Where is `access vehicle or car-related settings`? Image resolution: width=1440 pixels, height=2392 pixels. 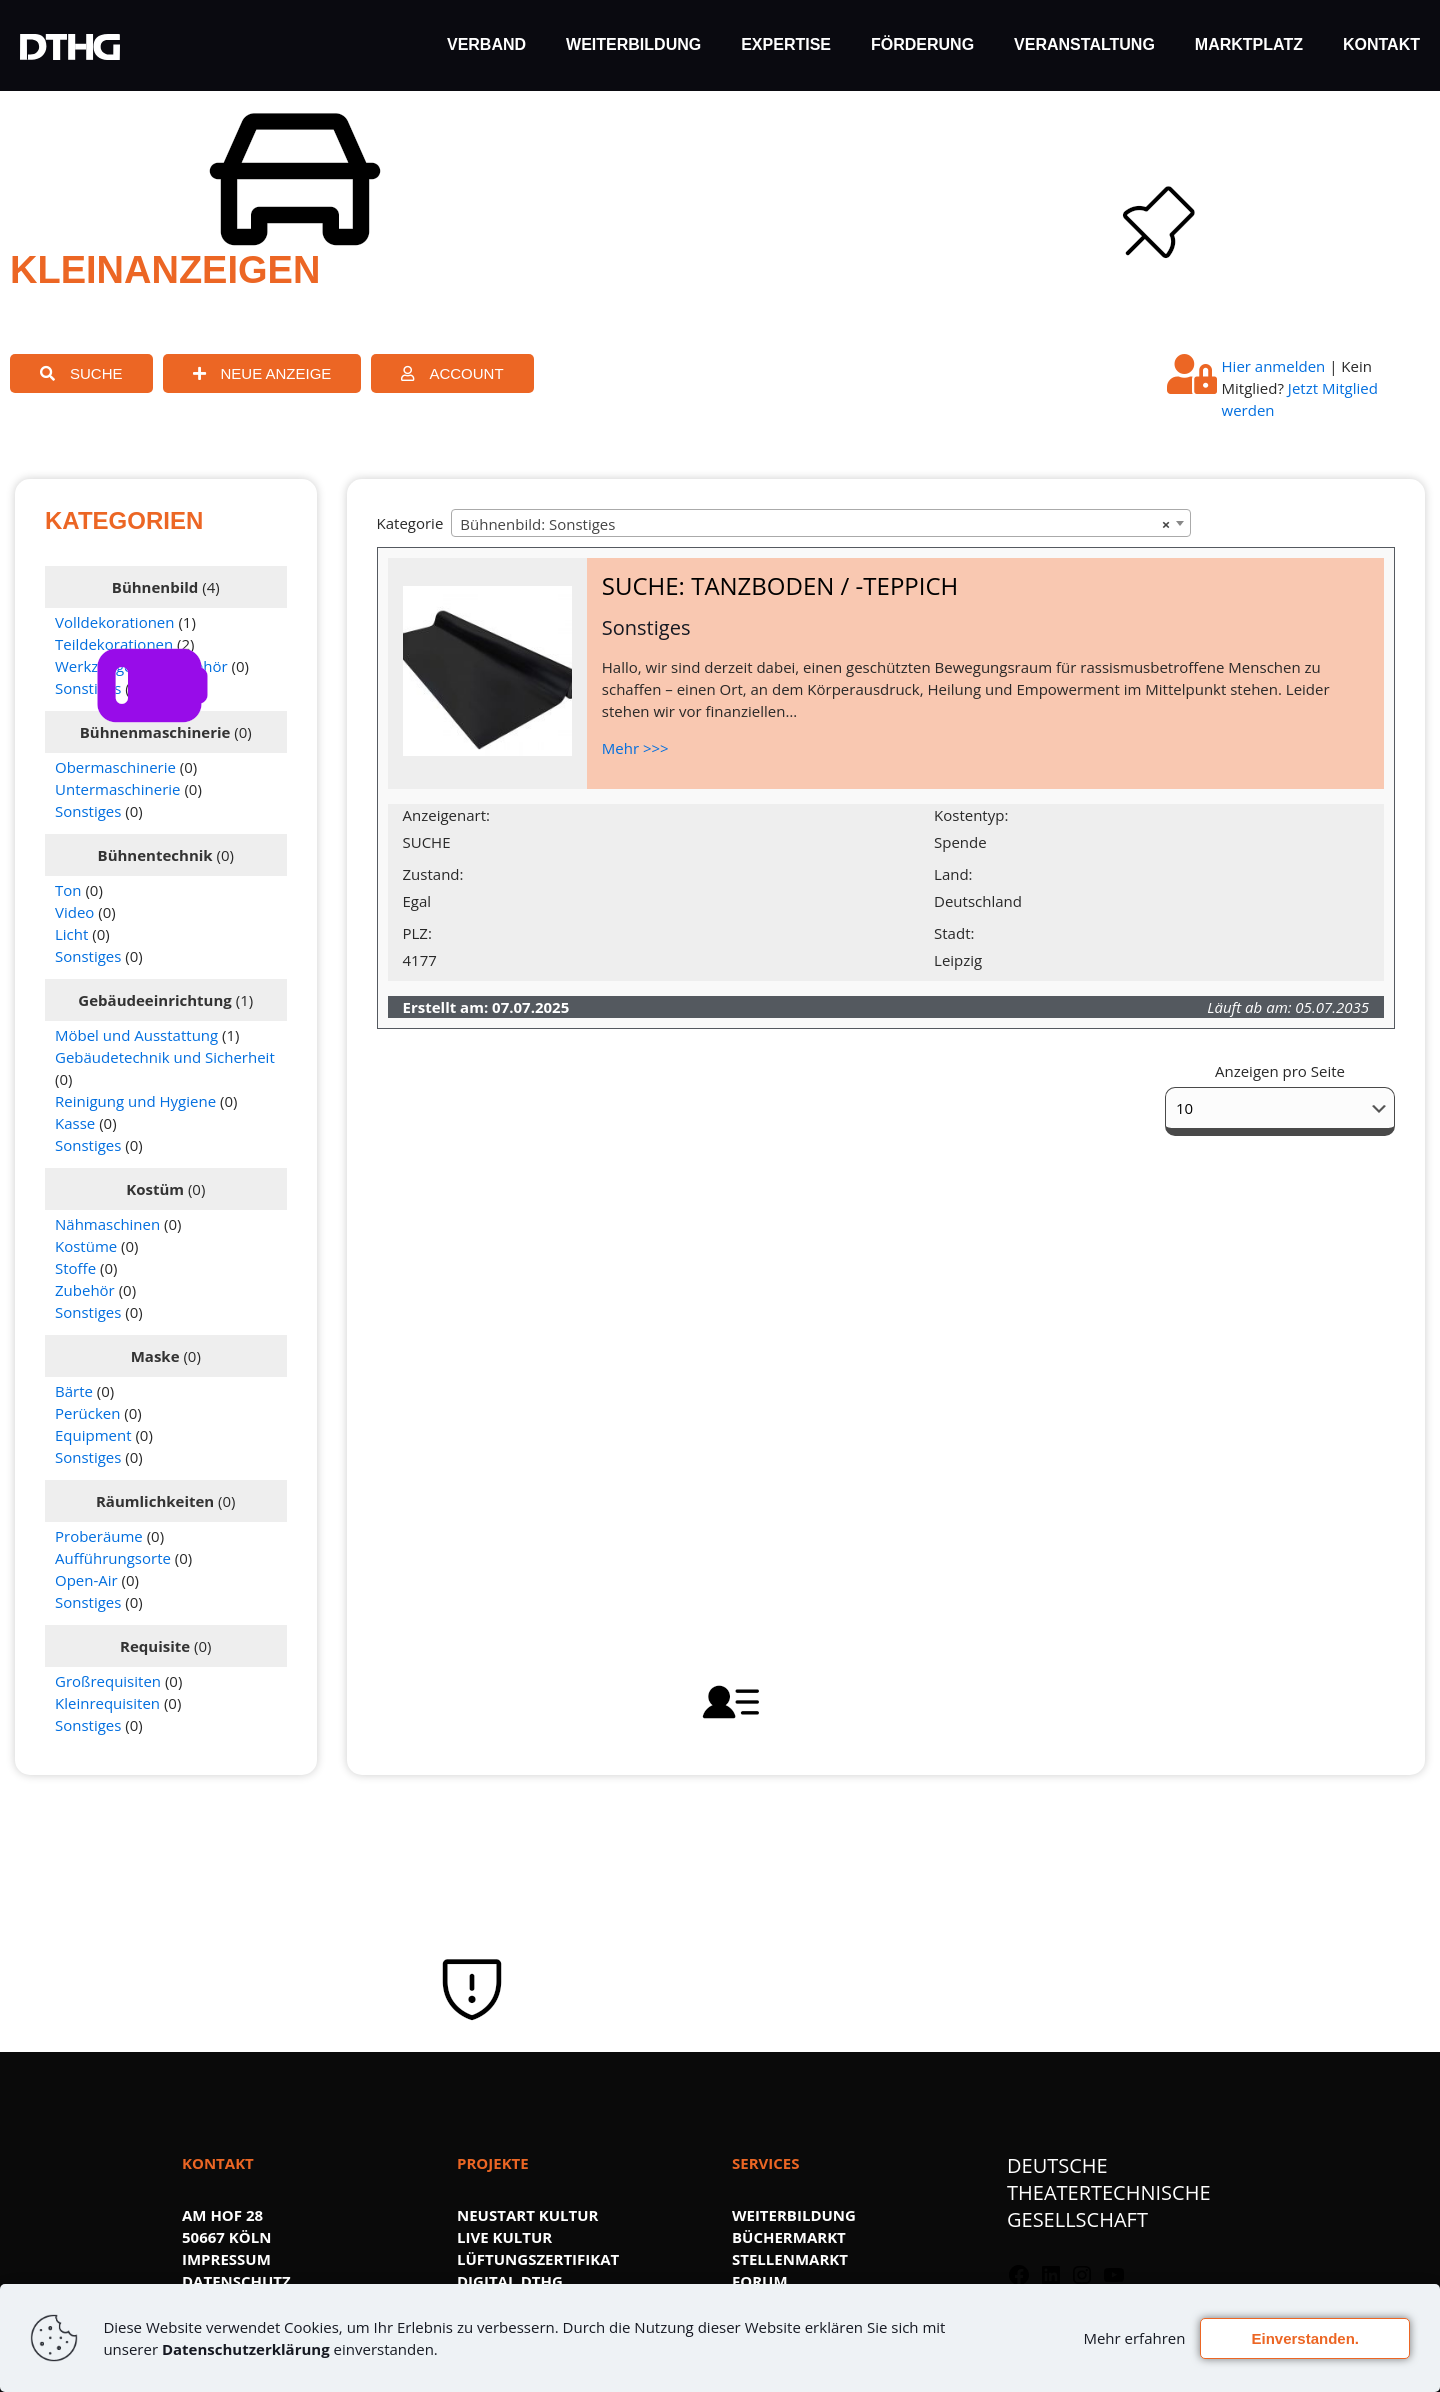
access vehicle or car-related settings is located at coordinates (295, 182).